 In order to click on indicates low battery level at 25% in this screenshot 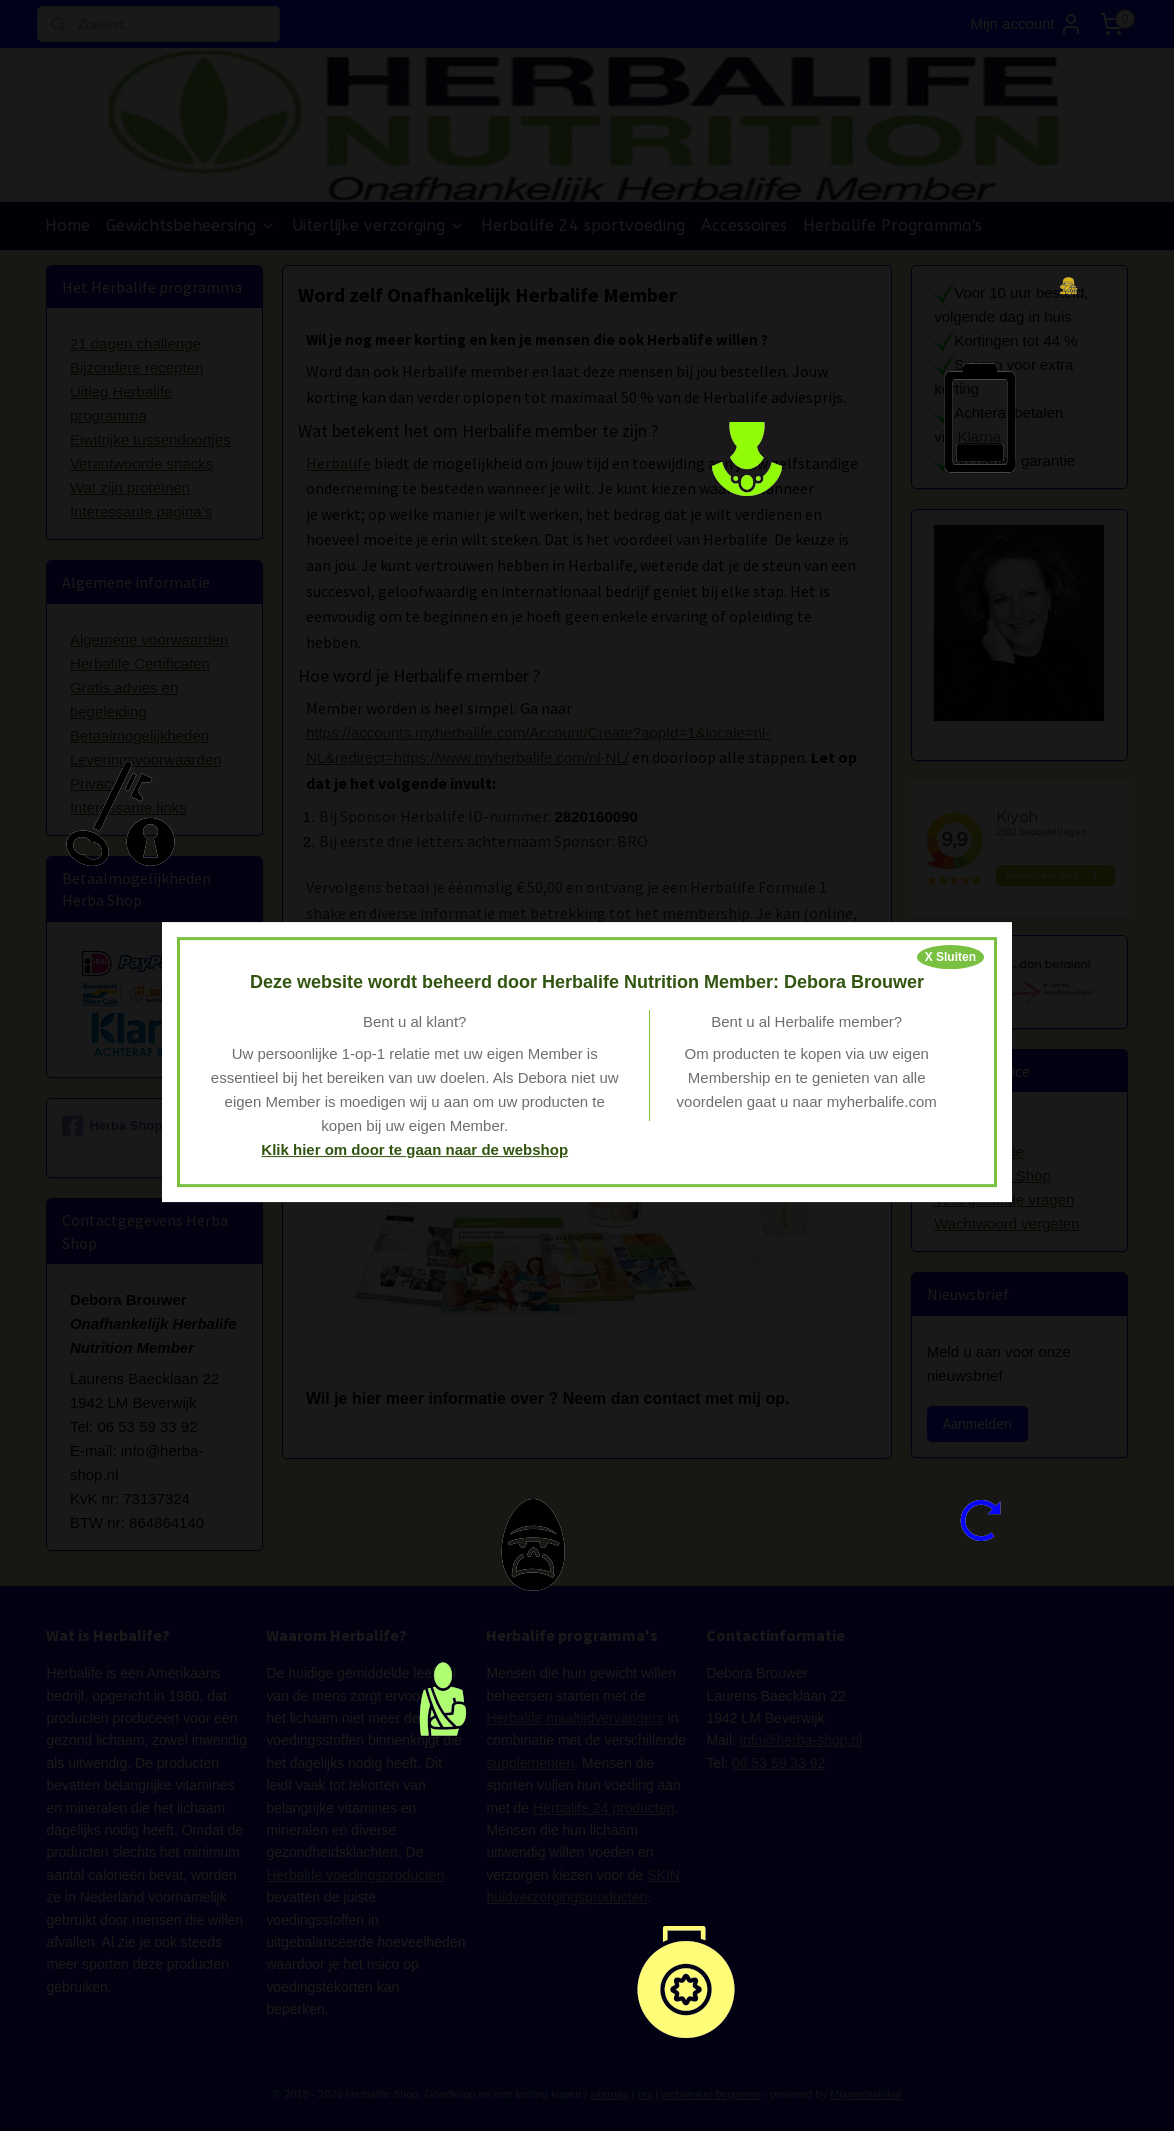, I will do `click(980, 418)`.